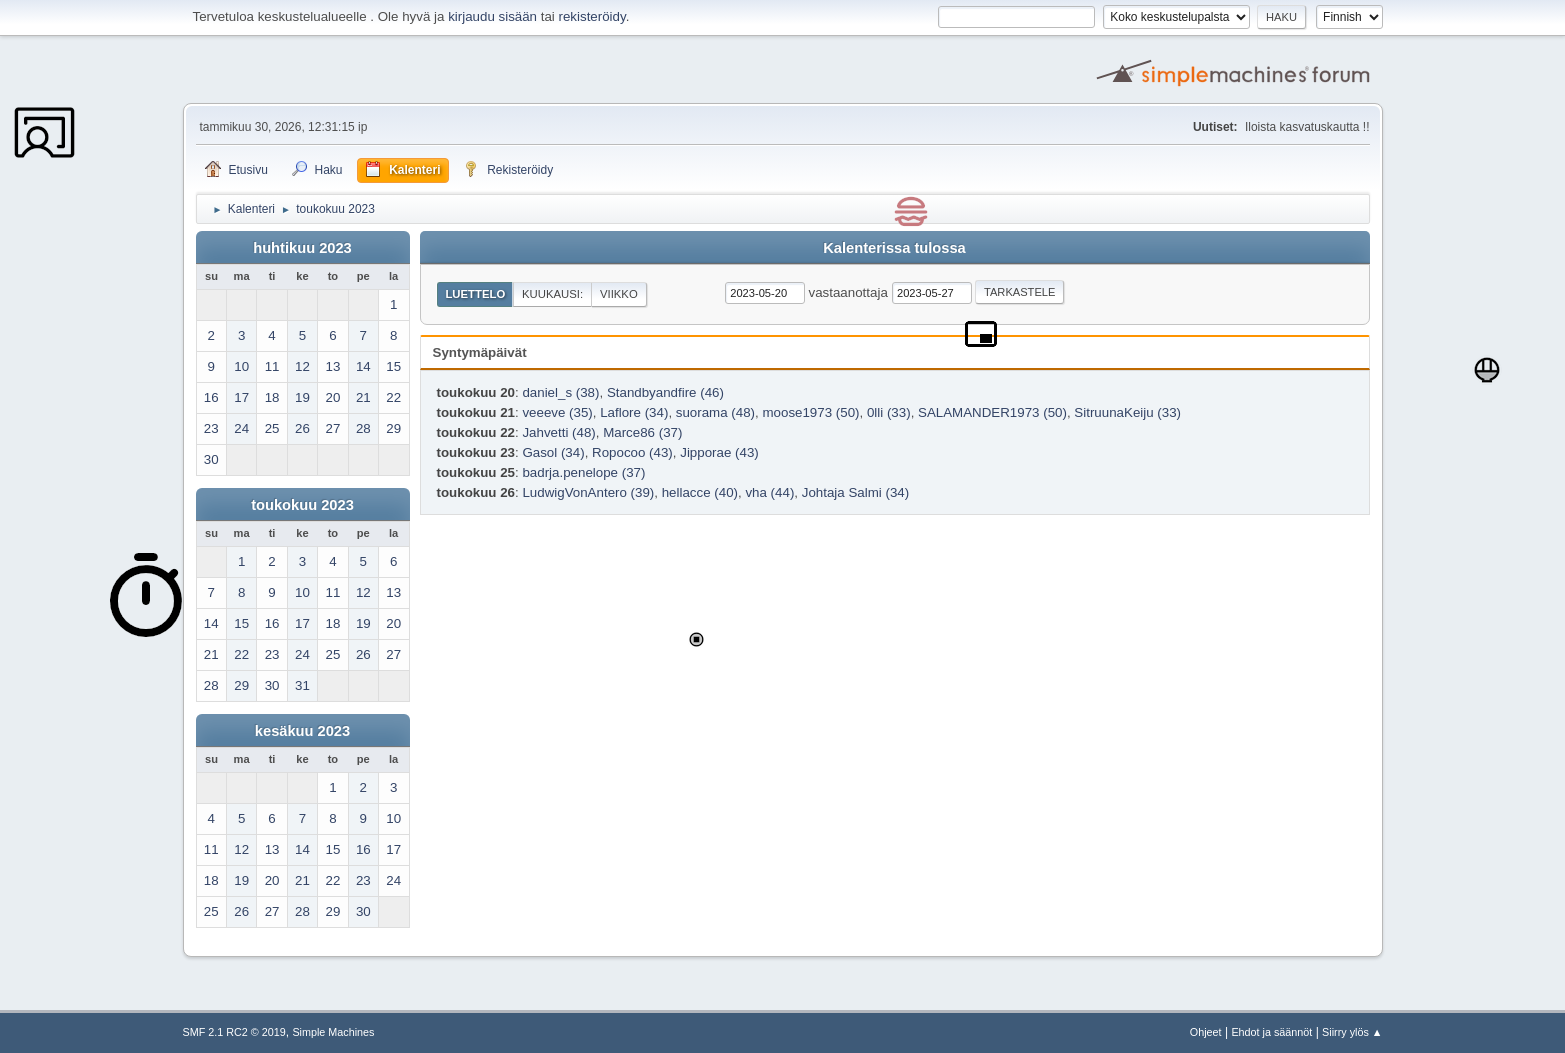  What do you see at coordinates (911, 212) in the screenshot?
I see `access food or restaurant options` at bounding box center [911, 212].